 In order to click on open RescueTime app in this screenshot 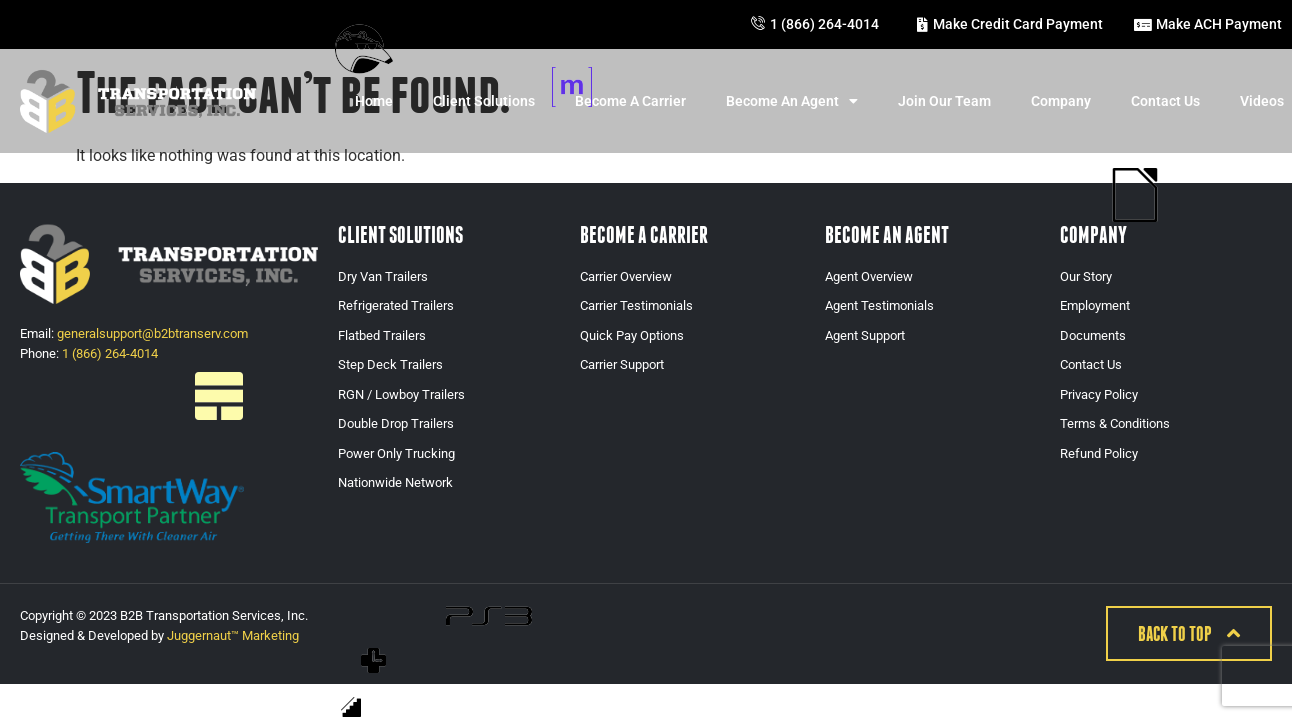, I will do `click(373, 660)`.